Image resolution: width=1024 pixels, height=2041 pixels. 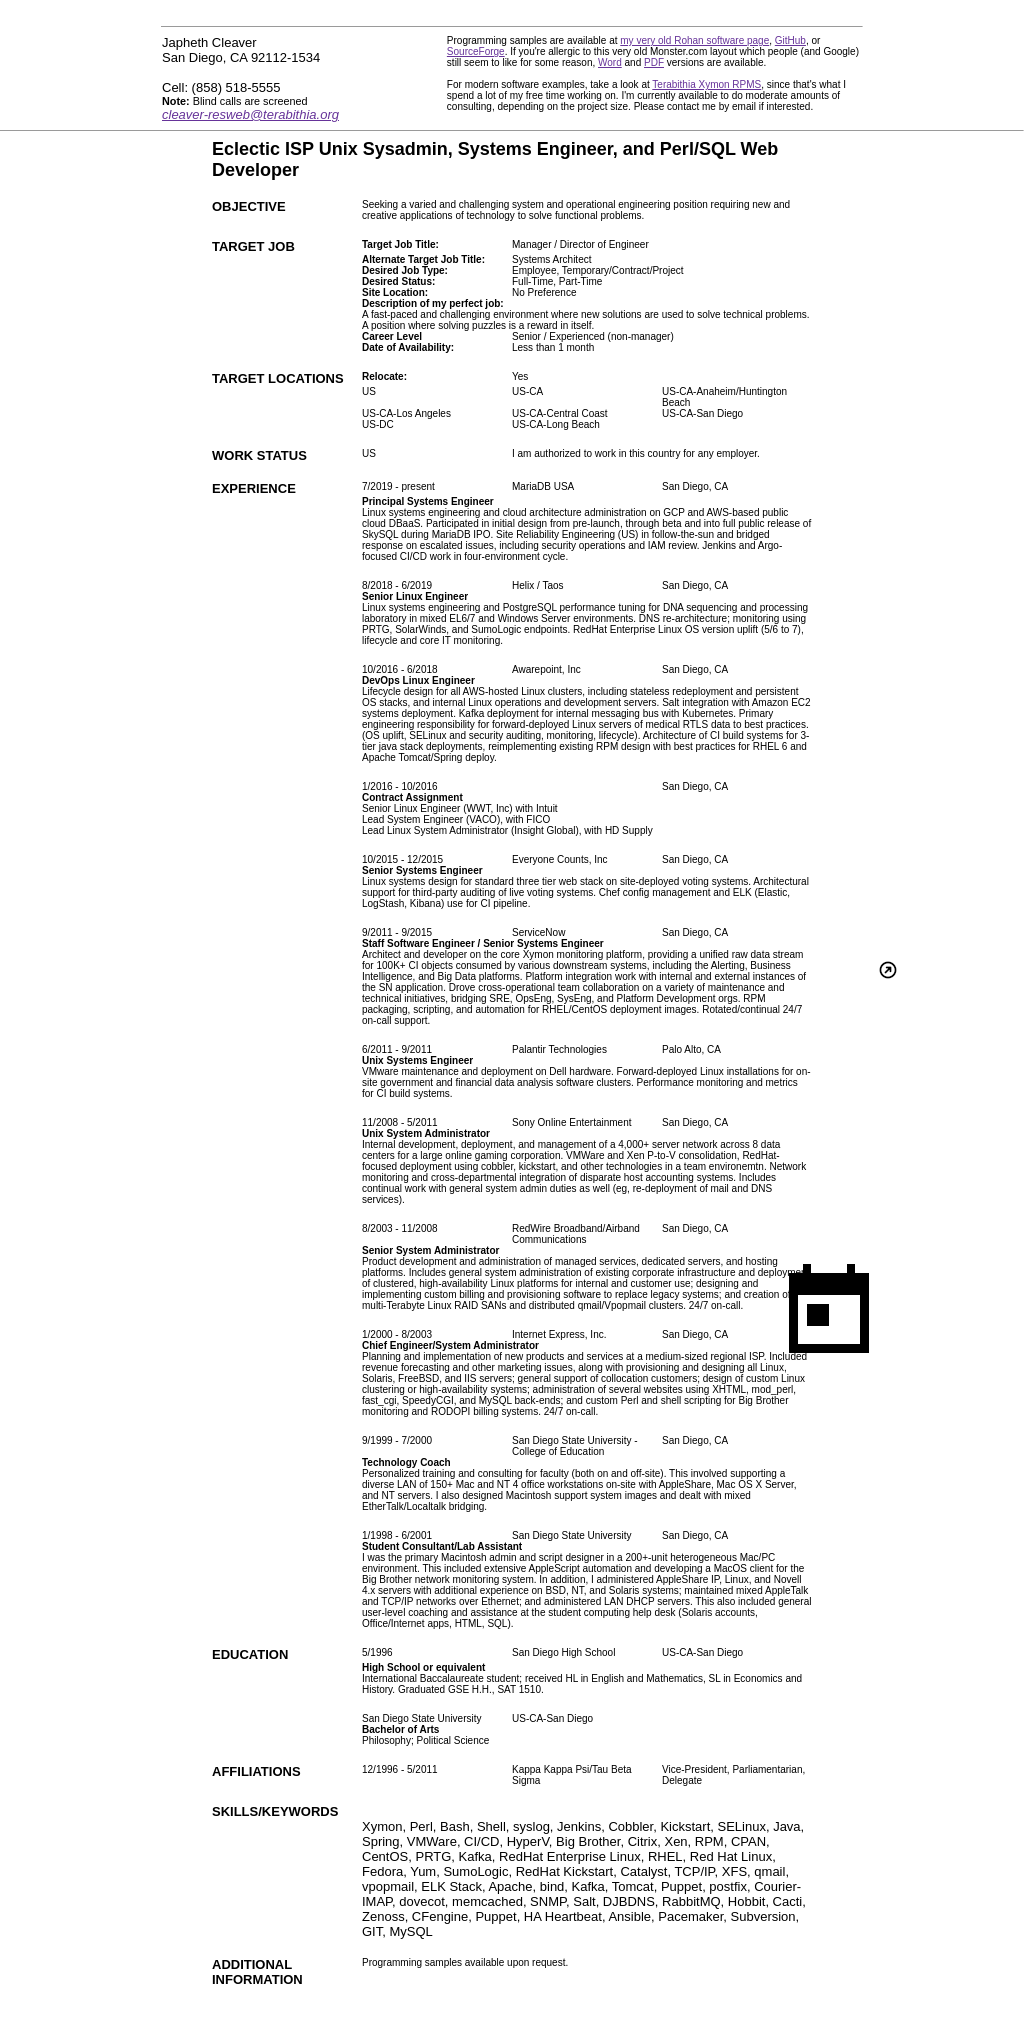 I want to click on view today's date or events, so click(x=829, y=1313).